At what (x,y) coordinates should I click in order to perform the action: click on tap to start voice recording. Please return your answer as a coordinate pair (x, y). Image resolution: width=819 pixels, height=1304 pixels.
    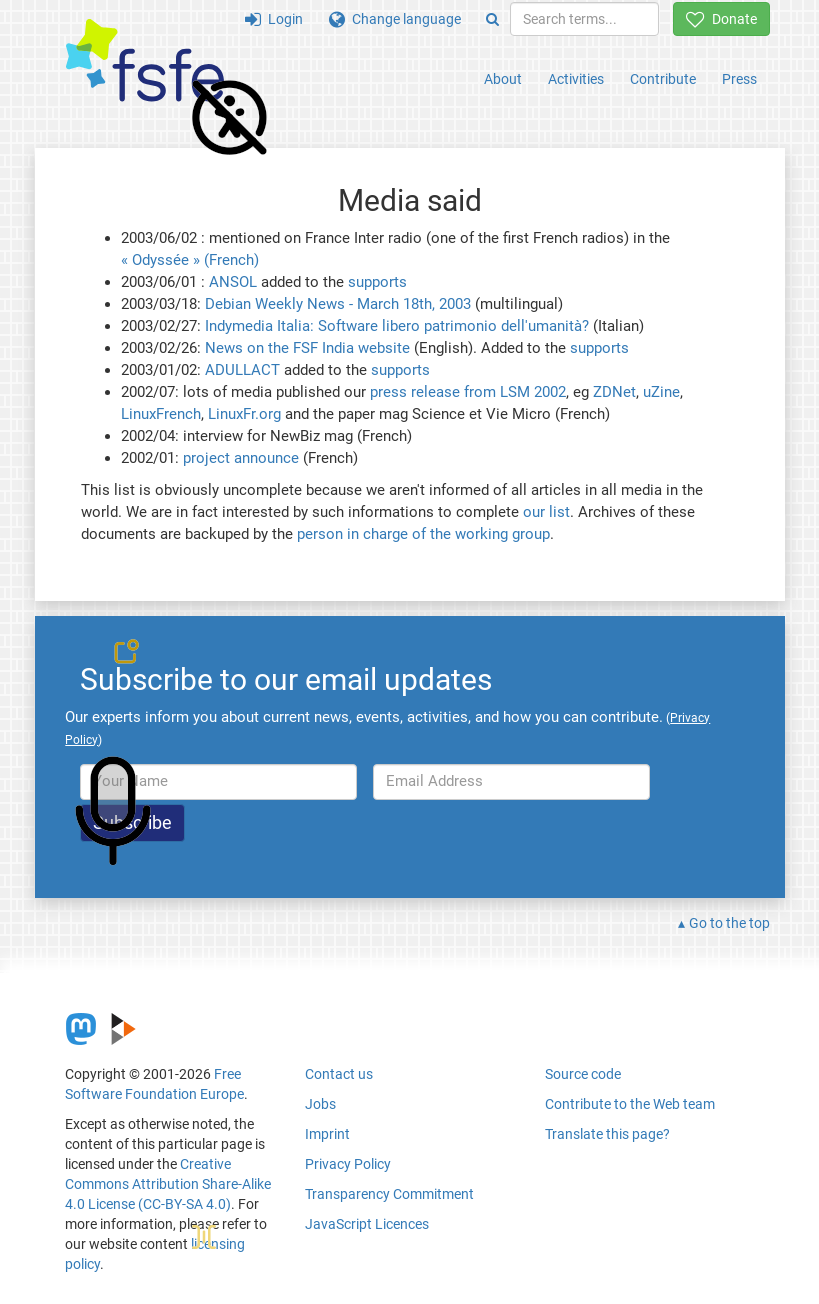
    Looking at the image, I should click on (113, 809).